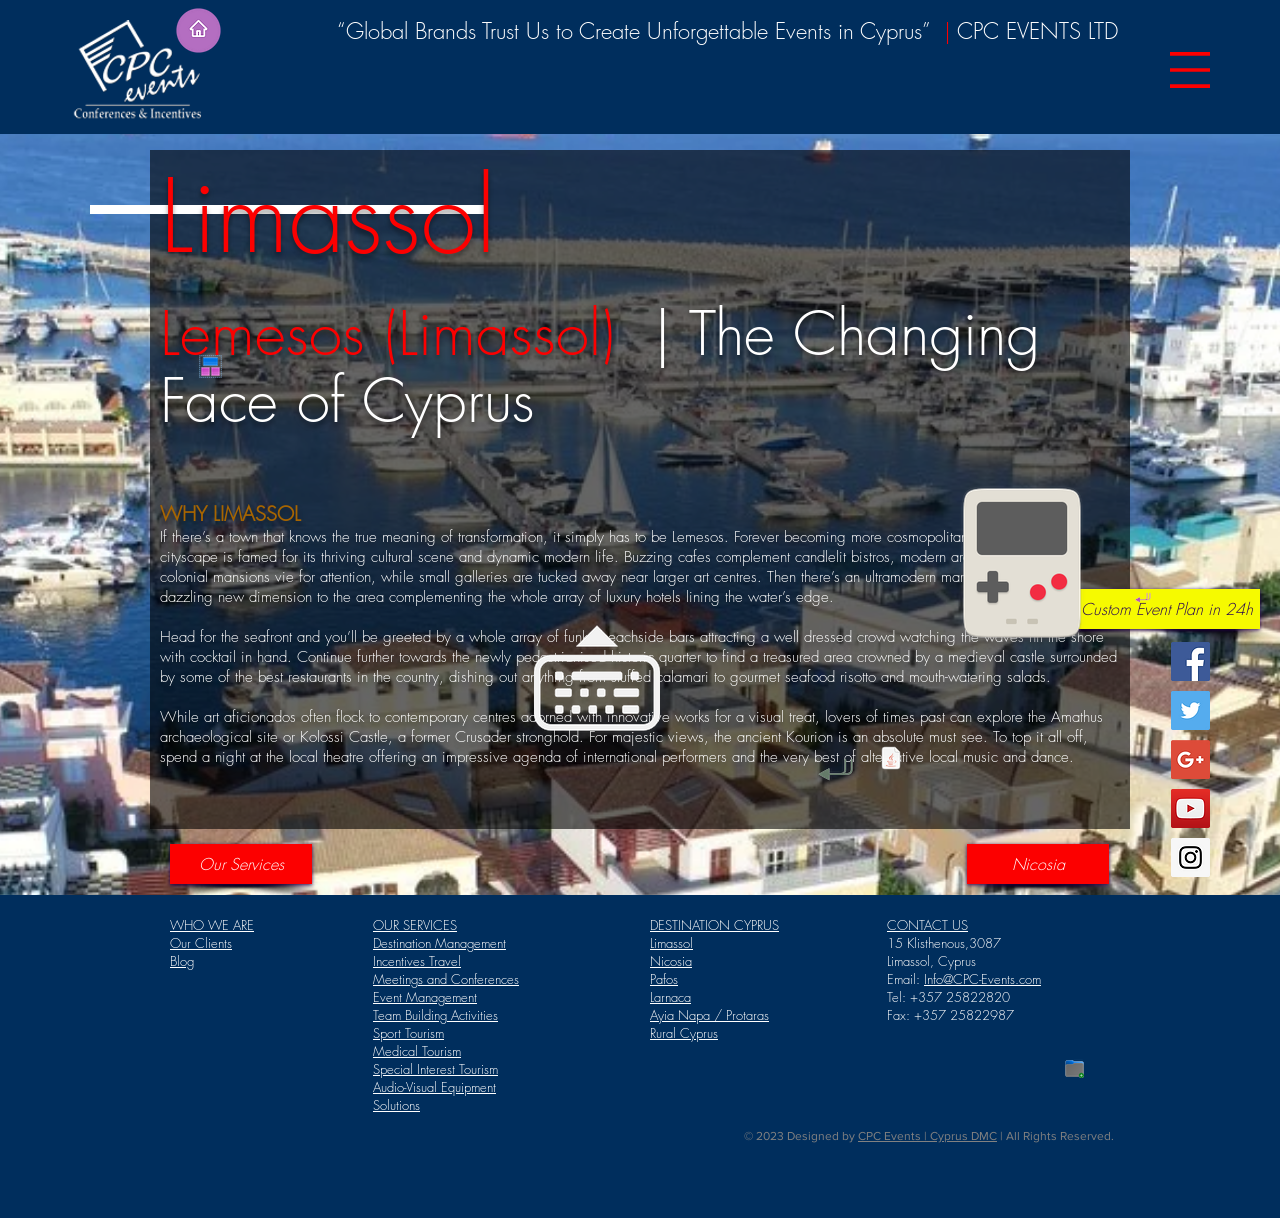 Image resolution: width=1280 pixels, height=1218 pixels. Describe the element at coordinates (835, 767) in the screenshot. I see `reply to all recipients of an email` at that location.